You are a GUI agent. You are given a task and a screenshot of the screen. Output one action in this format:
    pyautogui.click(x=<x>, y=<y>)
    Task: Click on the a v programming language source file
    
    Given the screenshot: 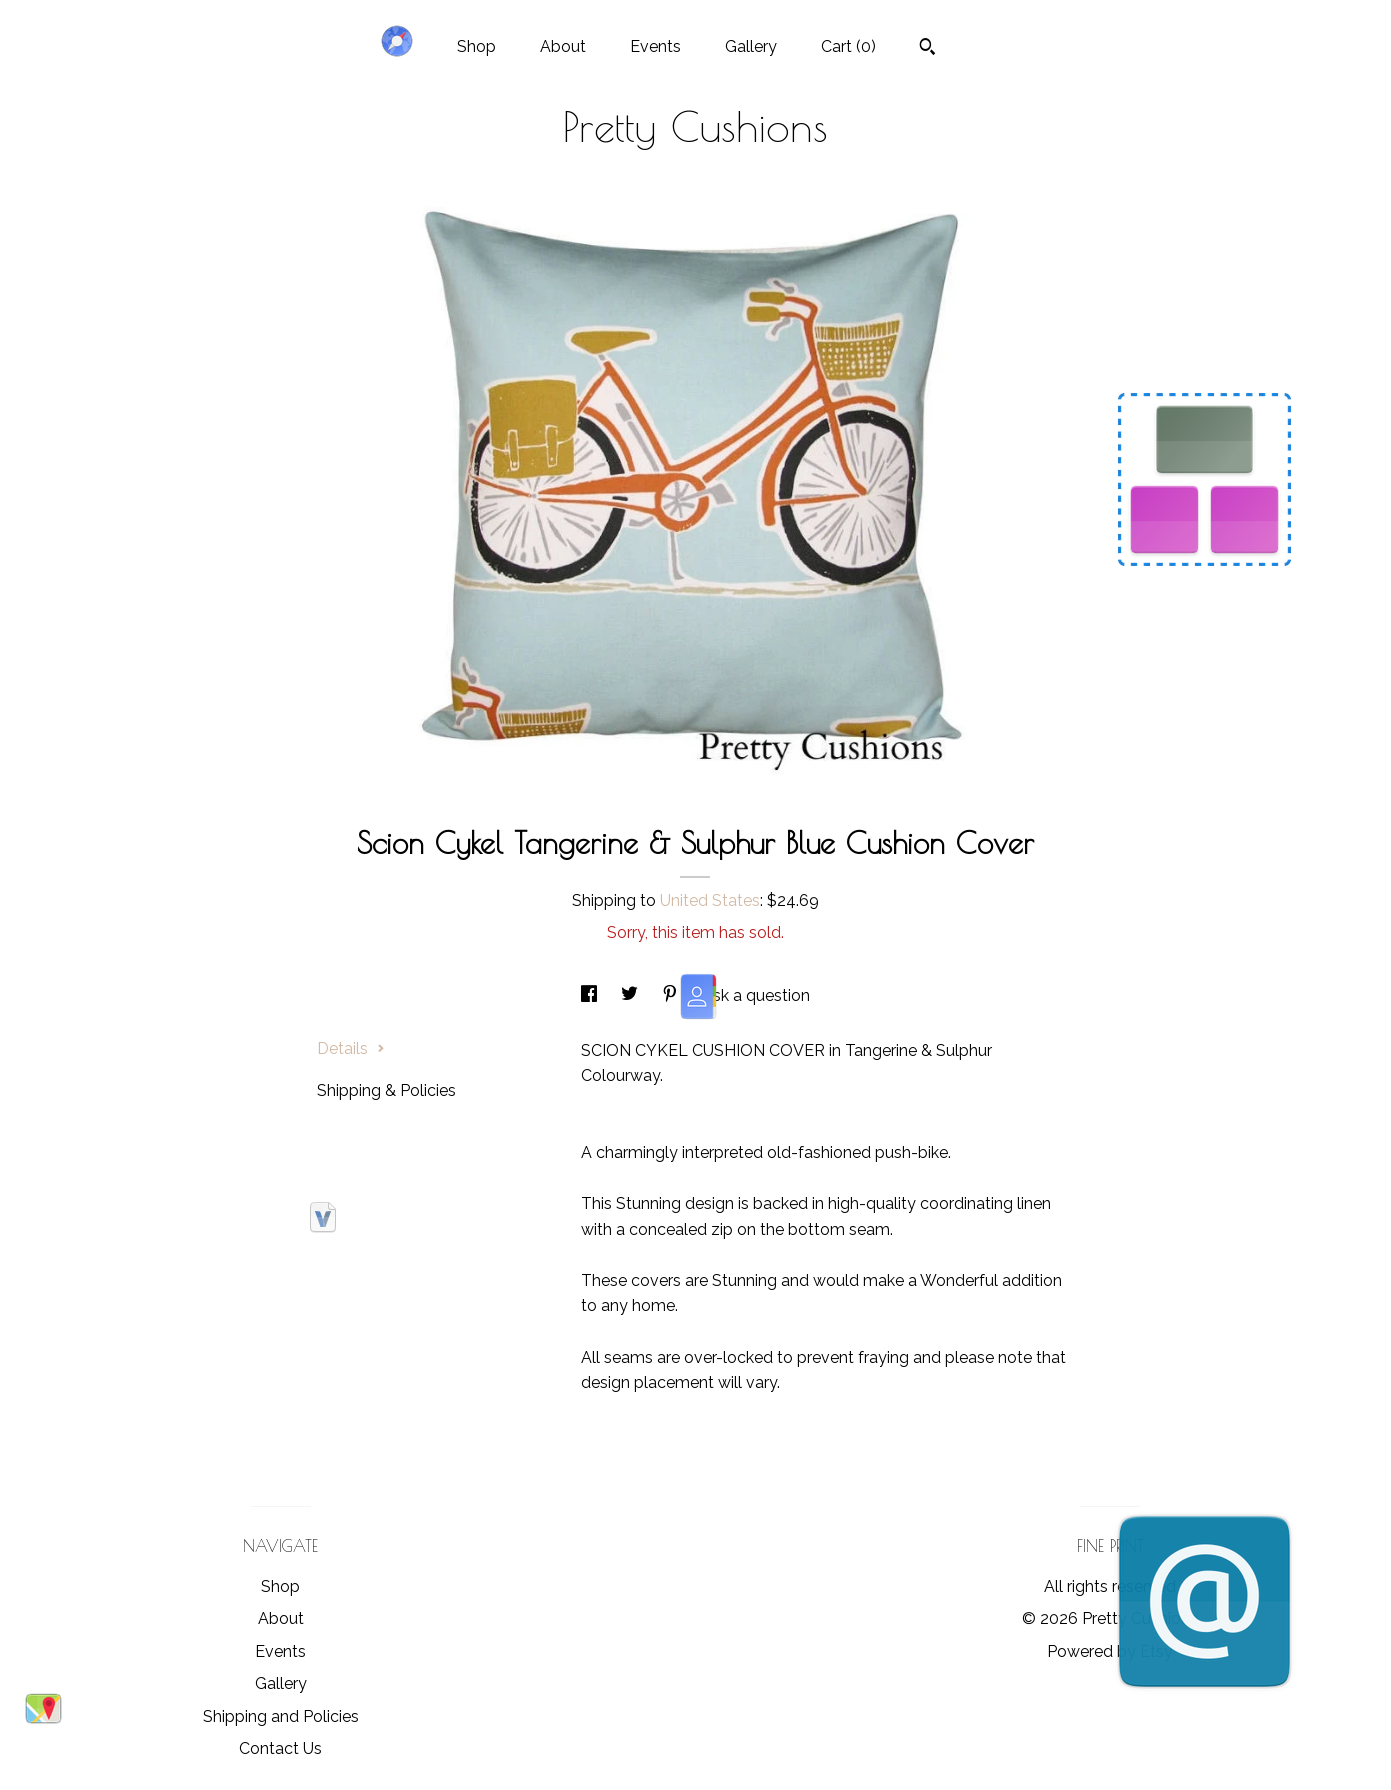 What is the action you would take?
    pyautogui.click(x=323, y=1217)
    